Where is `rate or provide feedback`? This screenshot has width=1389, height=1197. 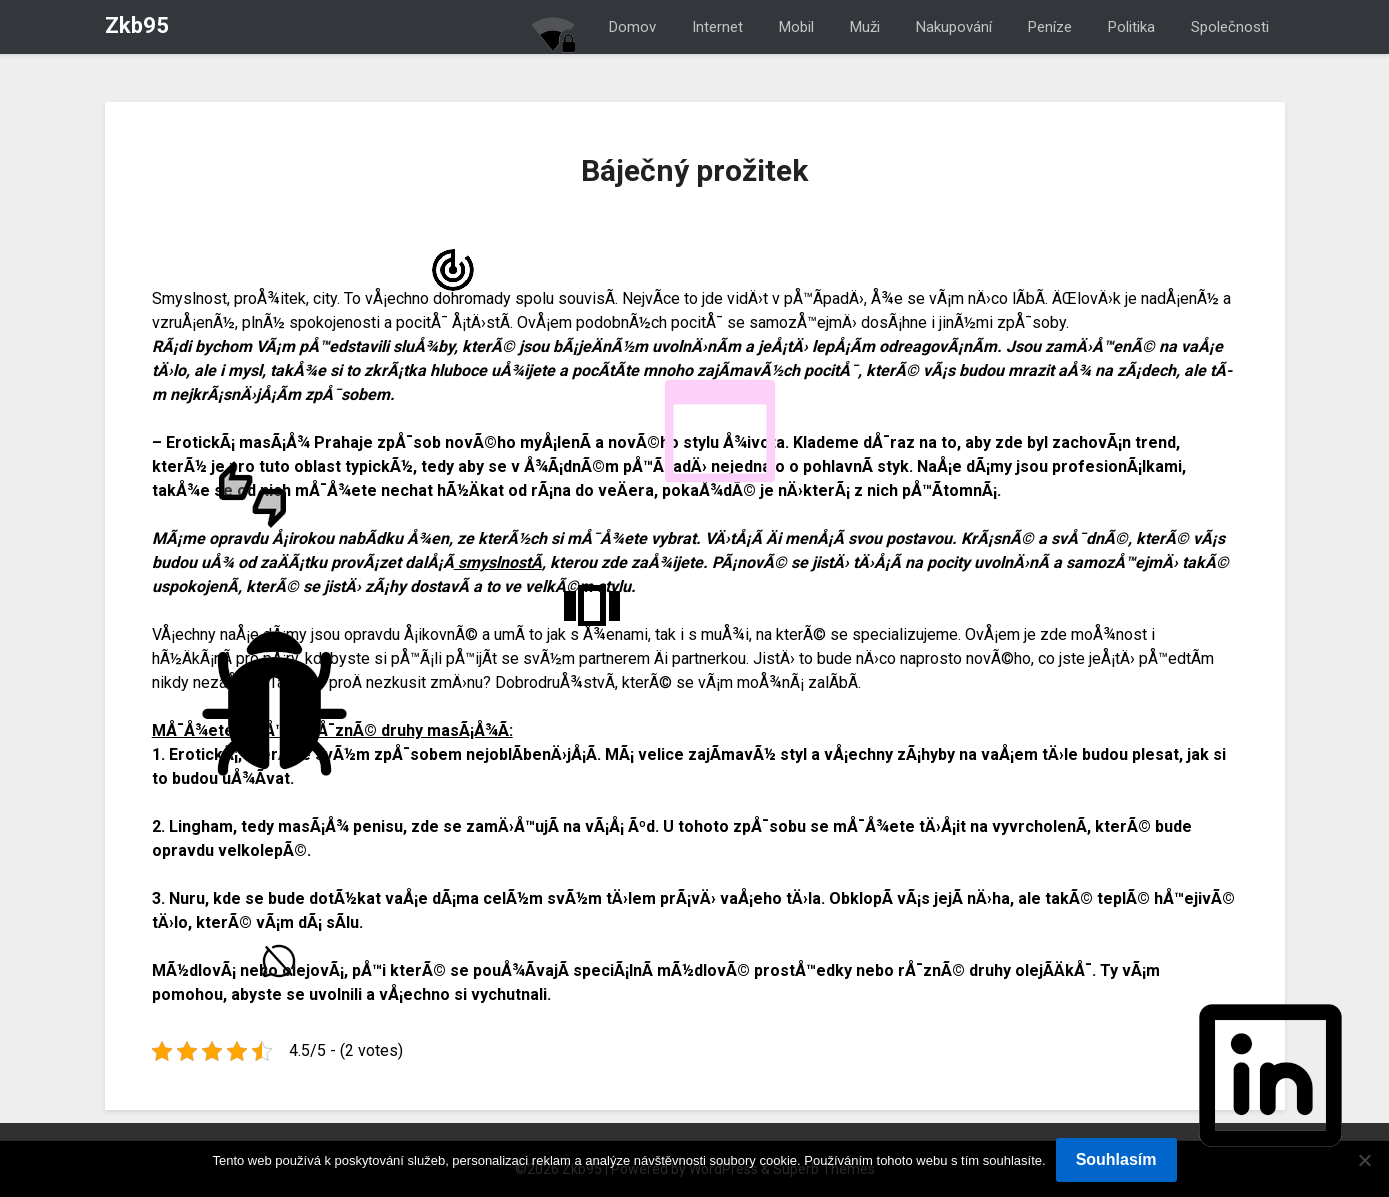 rate or provide feedback is located at coordinates (252, 494).